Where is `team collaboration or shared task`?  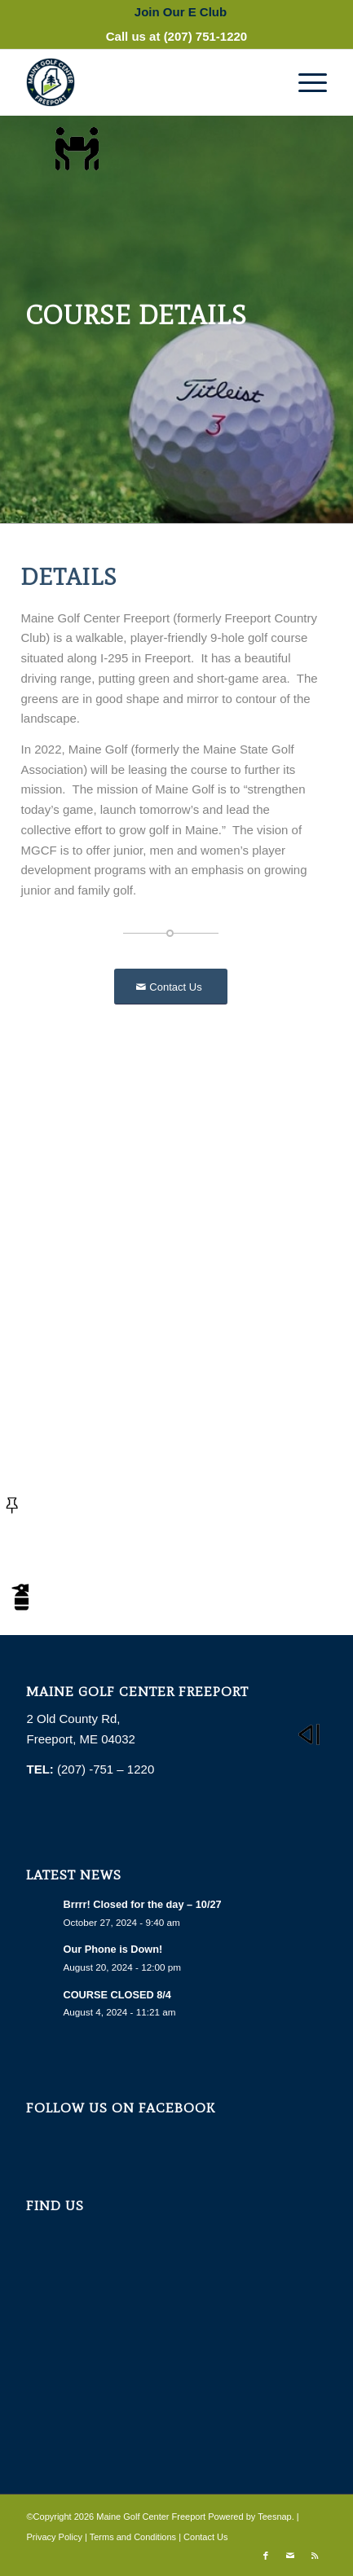 team collaboration or shared task is located at coordinates (77, 148).